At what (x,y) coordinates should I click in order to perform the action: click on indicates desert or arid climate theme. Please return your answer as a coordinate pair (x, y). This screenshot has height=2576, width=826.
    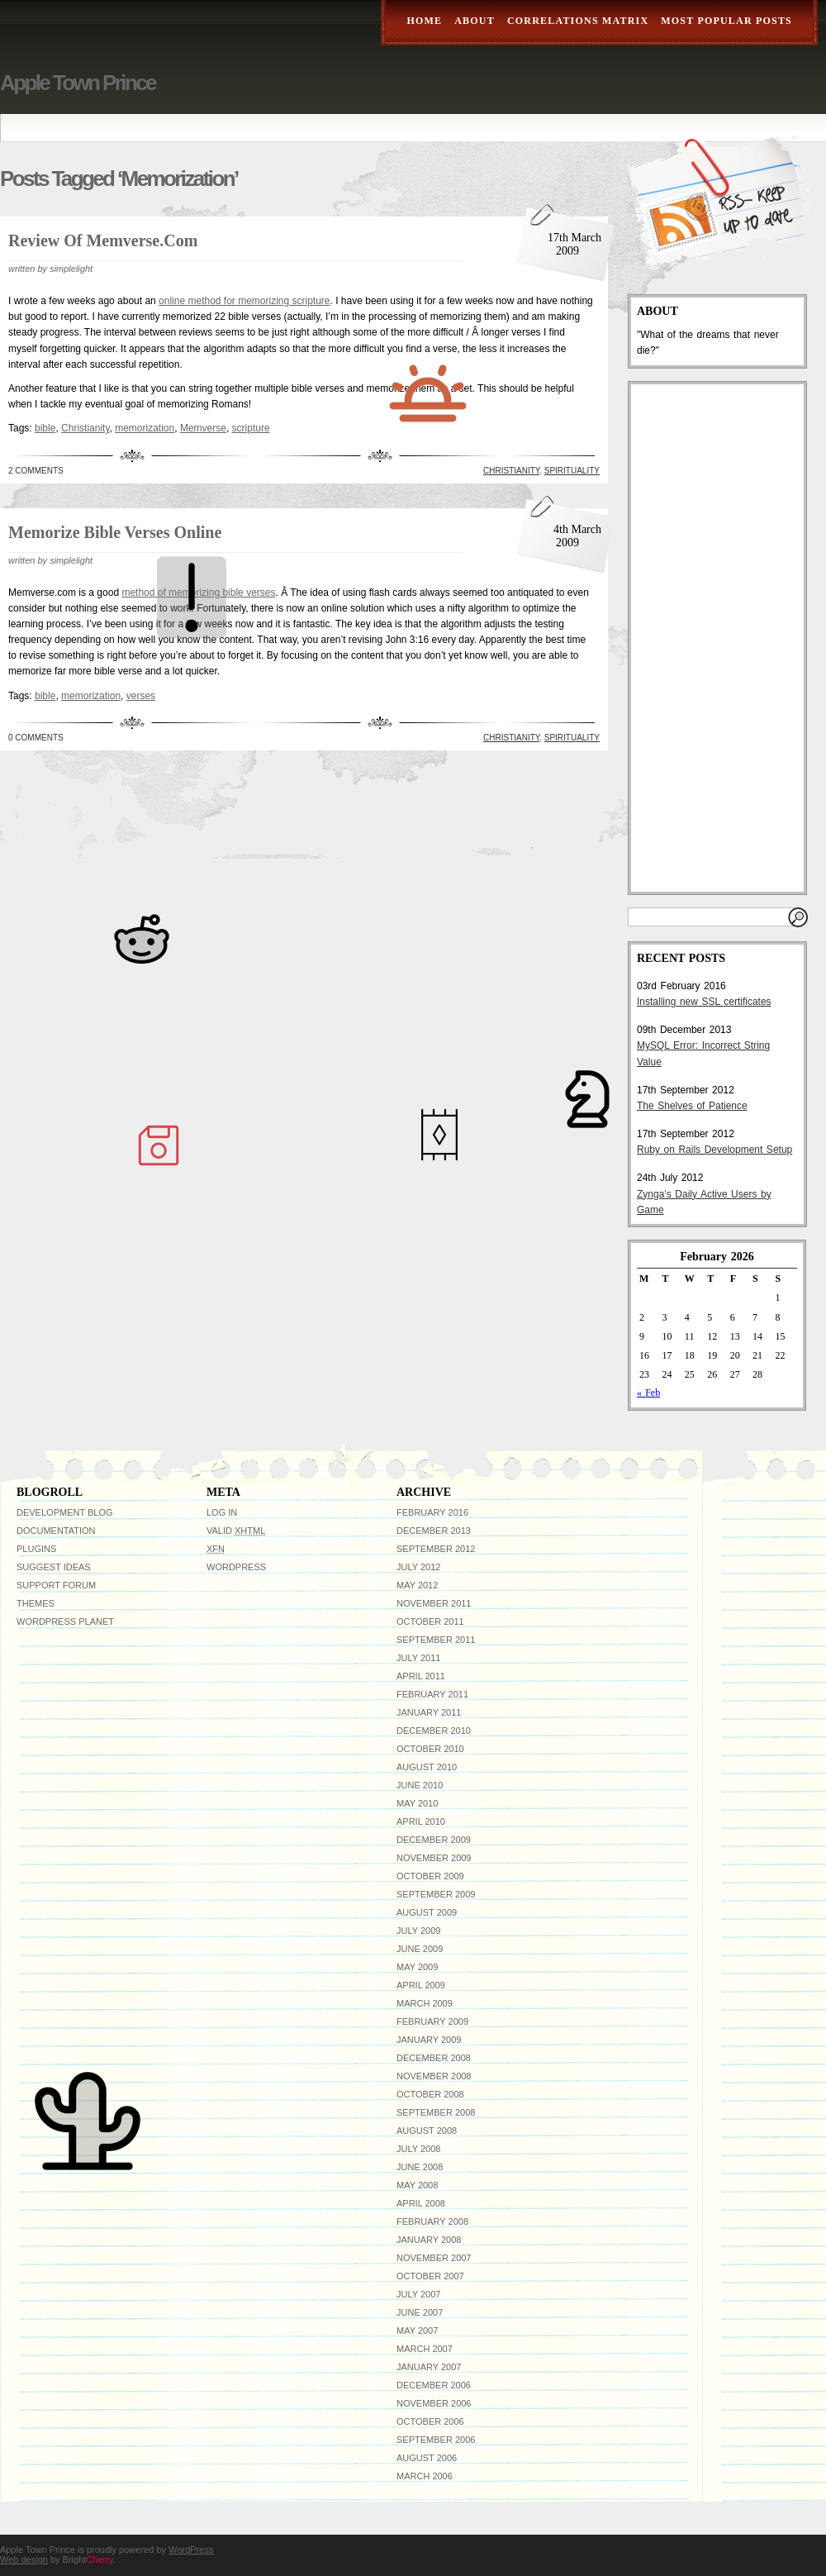
    Looking at the image, I should click on (88, 2125).